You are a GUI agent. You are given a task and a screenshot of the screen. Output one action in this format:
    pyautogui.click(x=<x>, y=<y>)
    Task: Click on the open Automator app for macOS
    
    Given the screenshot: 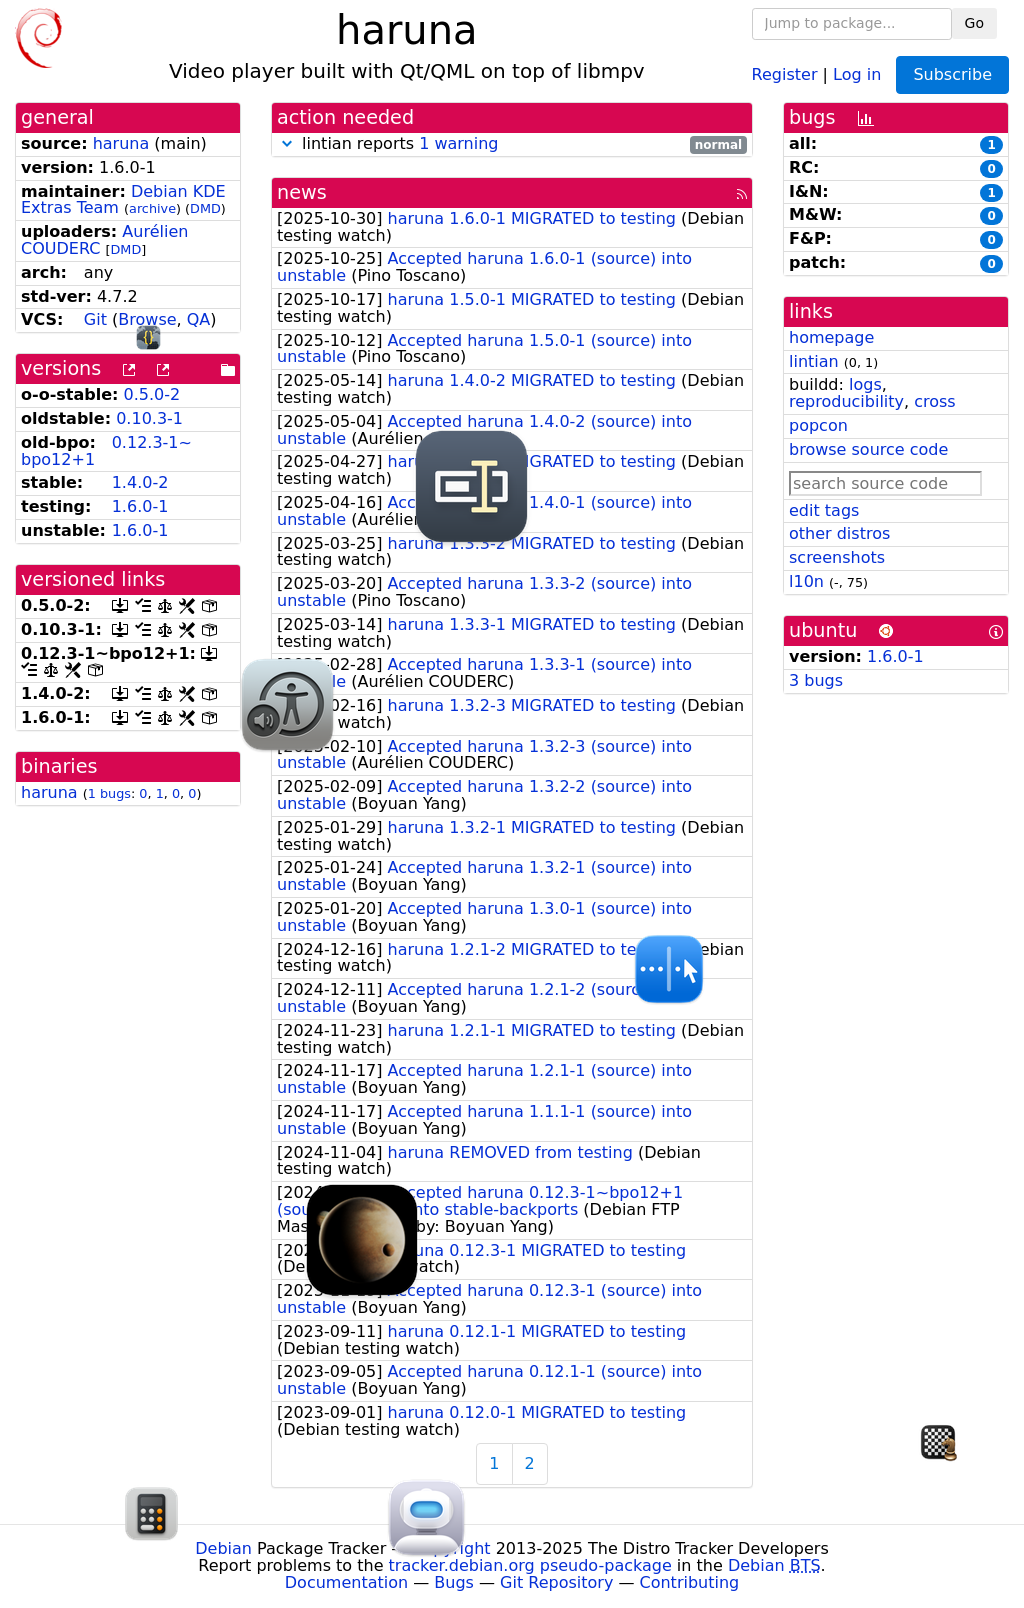 What is the action you would take?
    pyautogui.click(x=426, y=1517)
    